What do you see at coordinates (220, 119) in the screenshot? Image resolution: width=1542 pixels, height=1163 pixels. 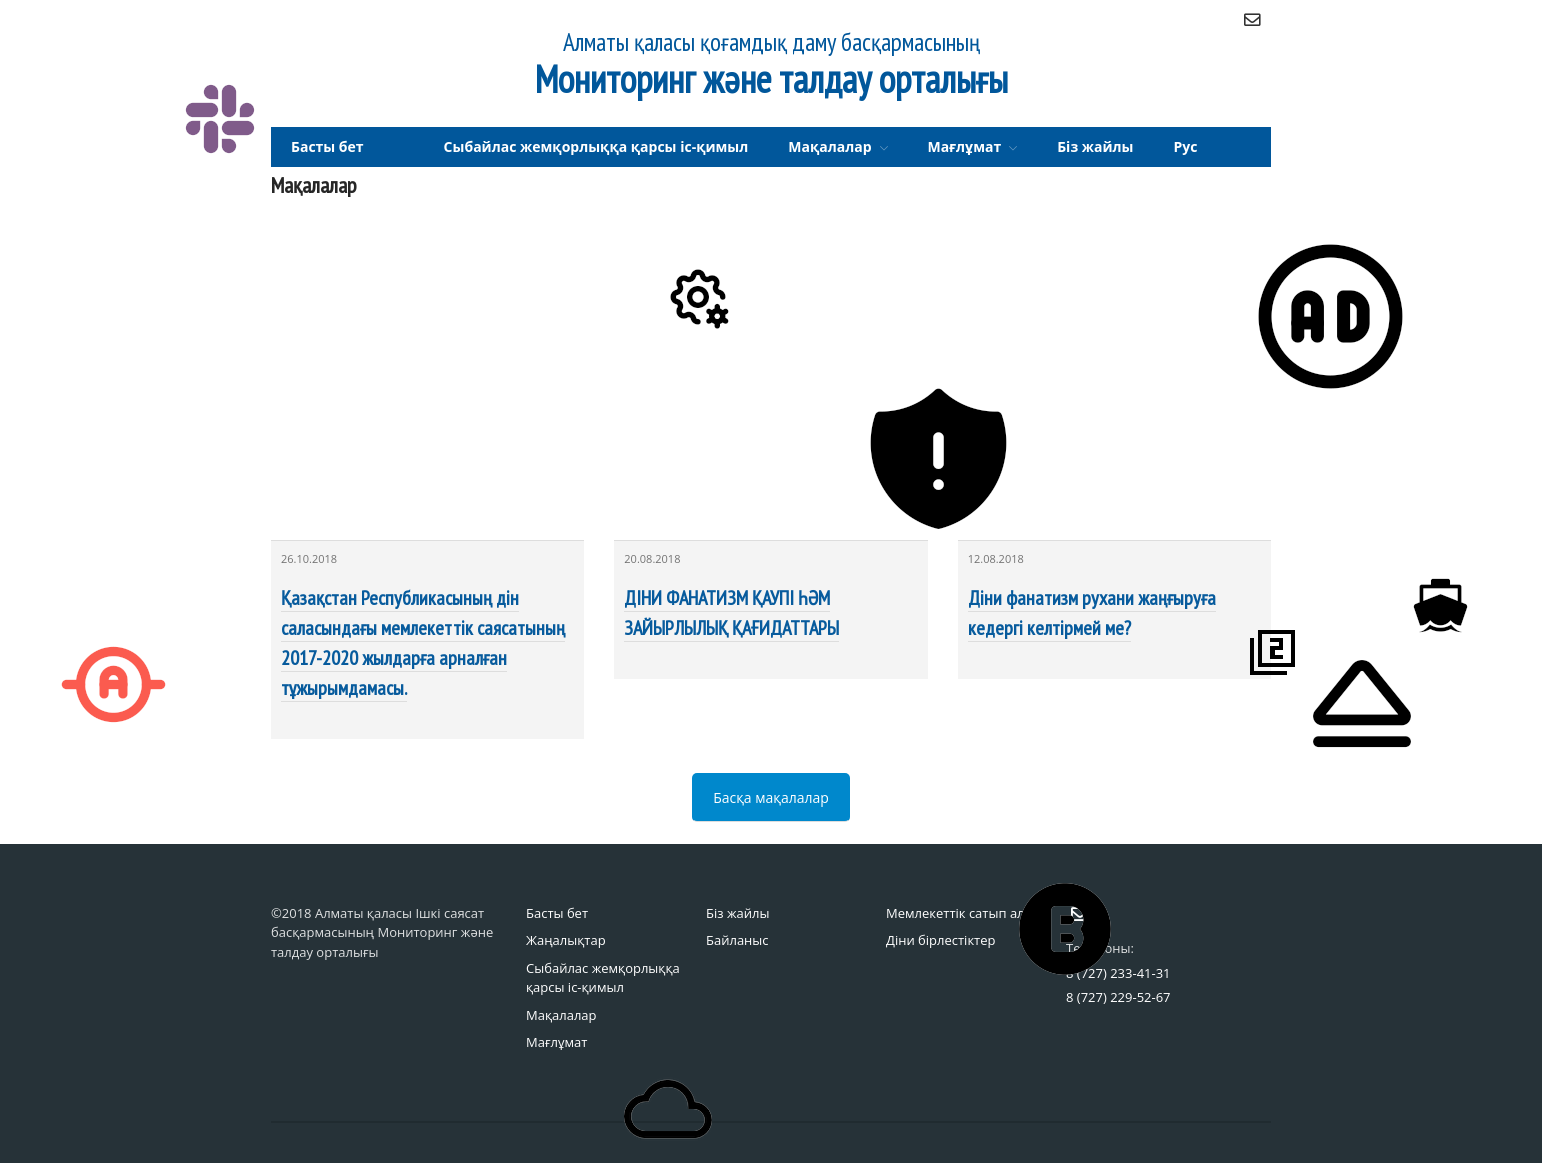 I see `open Slack app` at bounding box center [220, 119].